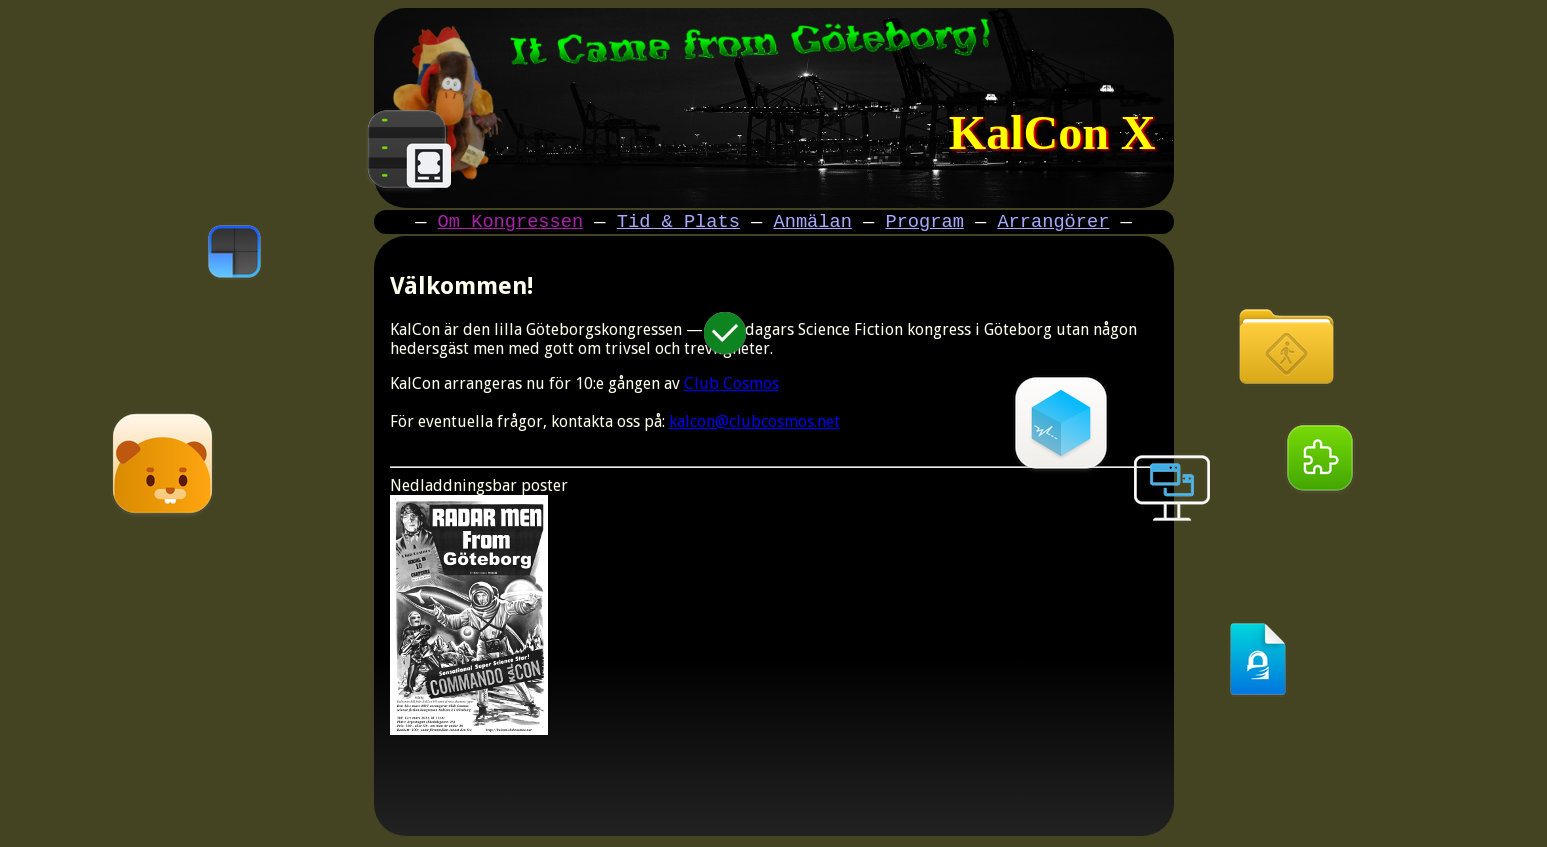 This screenshot has height=847, width=1547. What do you see at coordinates (725, 333) in the screenshot?
I see `indicates file has been successfully synced and shared` at bounding box center [725, 333].